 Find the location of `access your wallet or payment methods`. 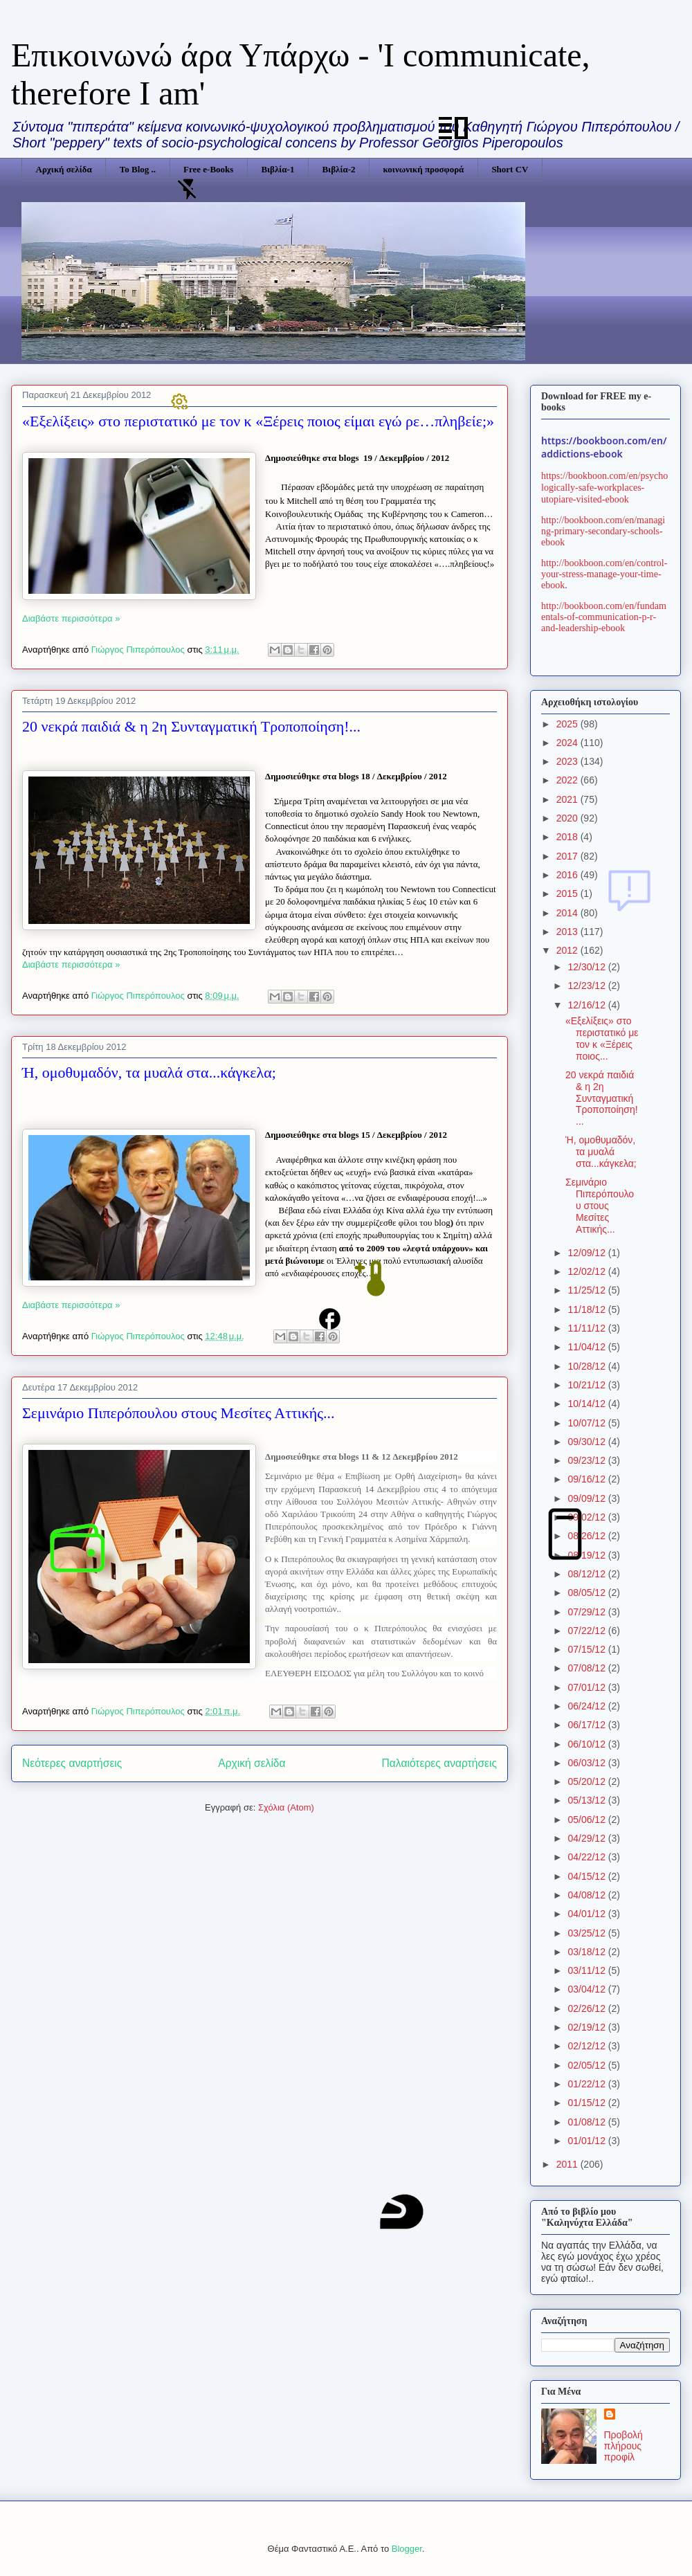

access your wallet or payment methods is located at coordinates (78, 1549).